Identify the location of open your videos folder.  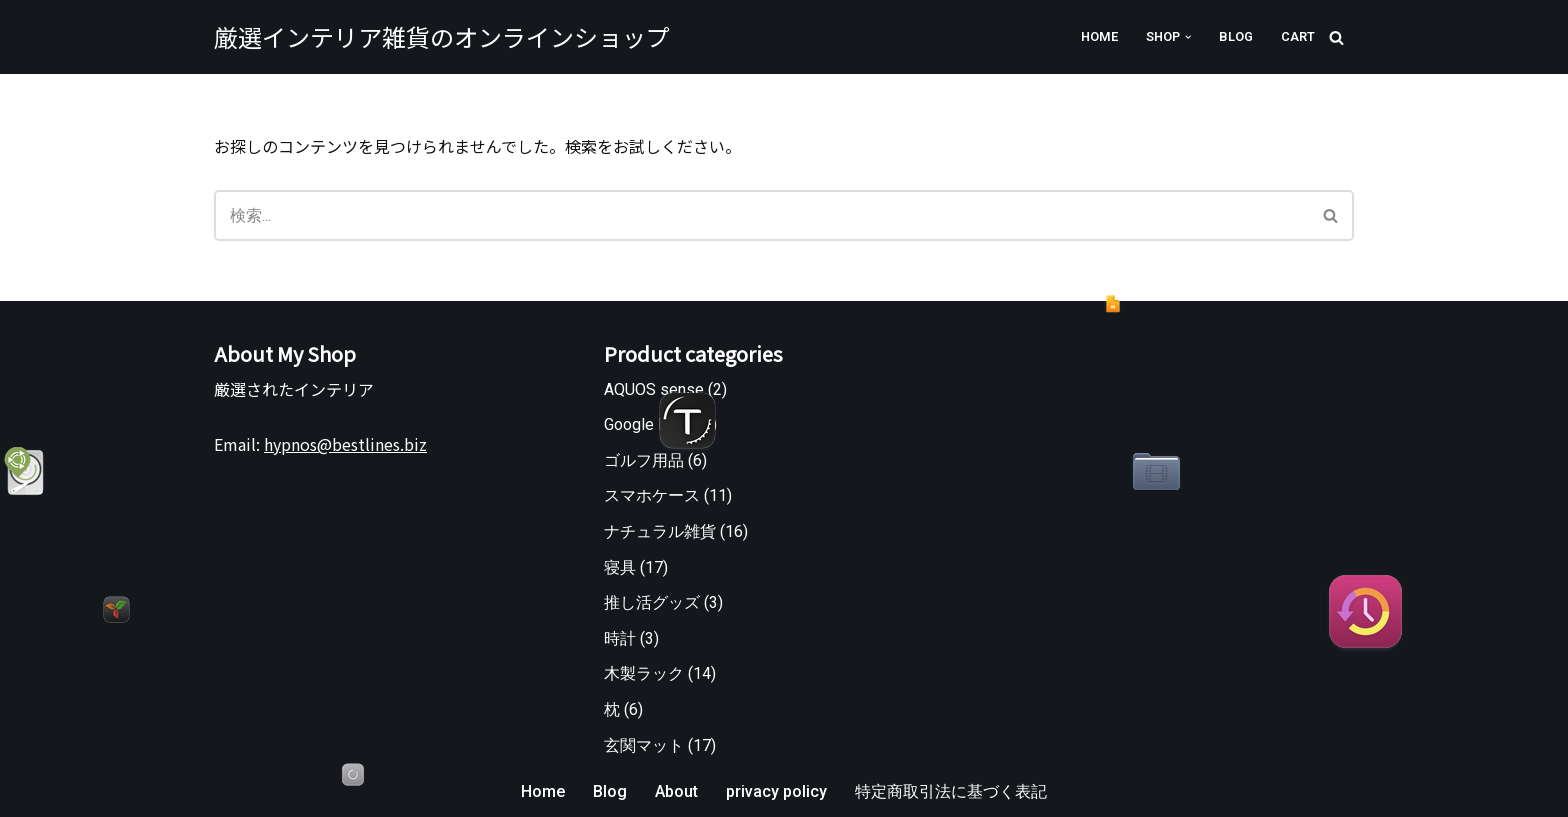
(1156, 471).